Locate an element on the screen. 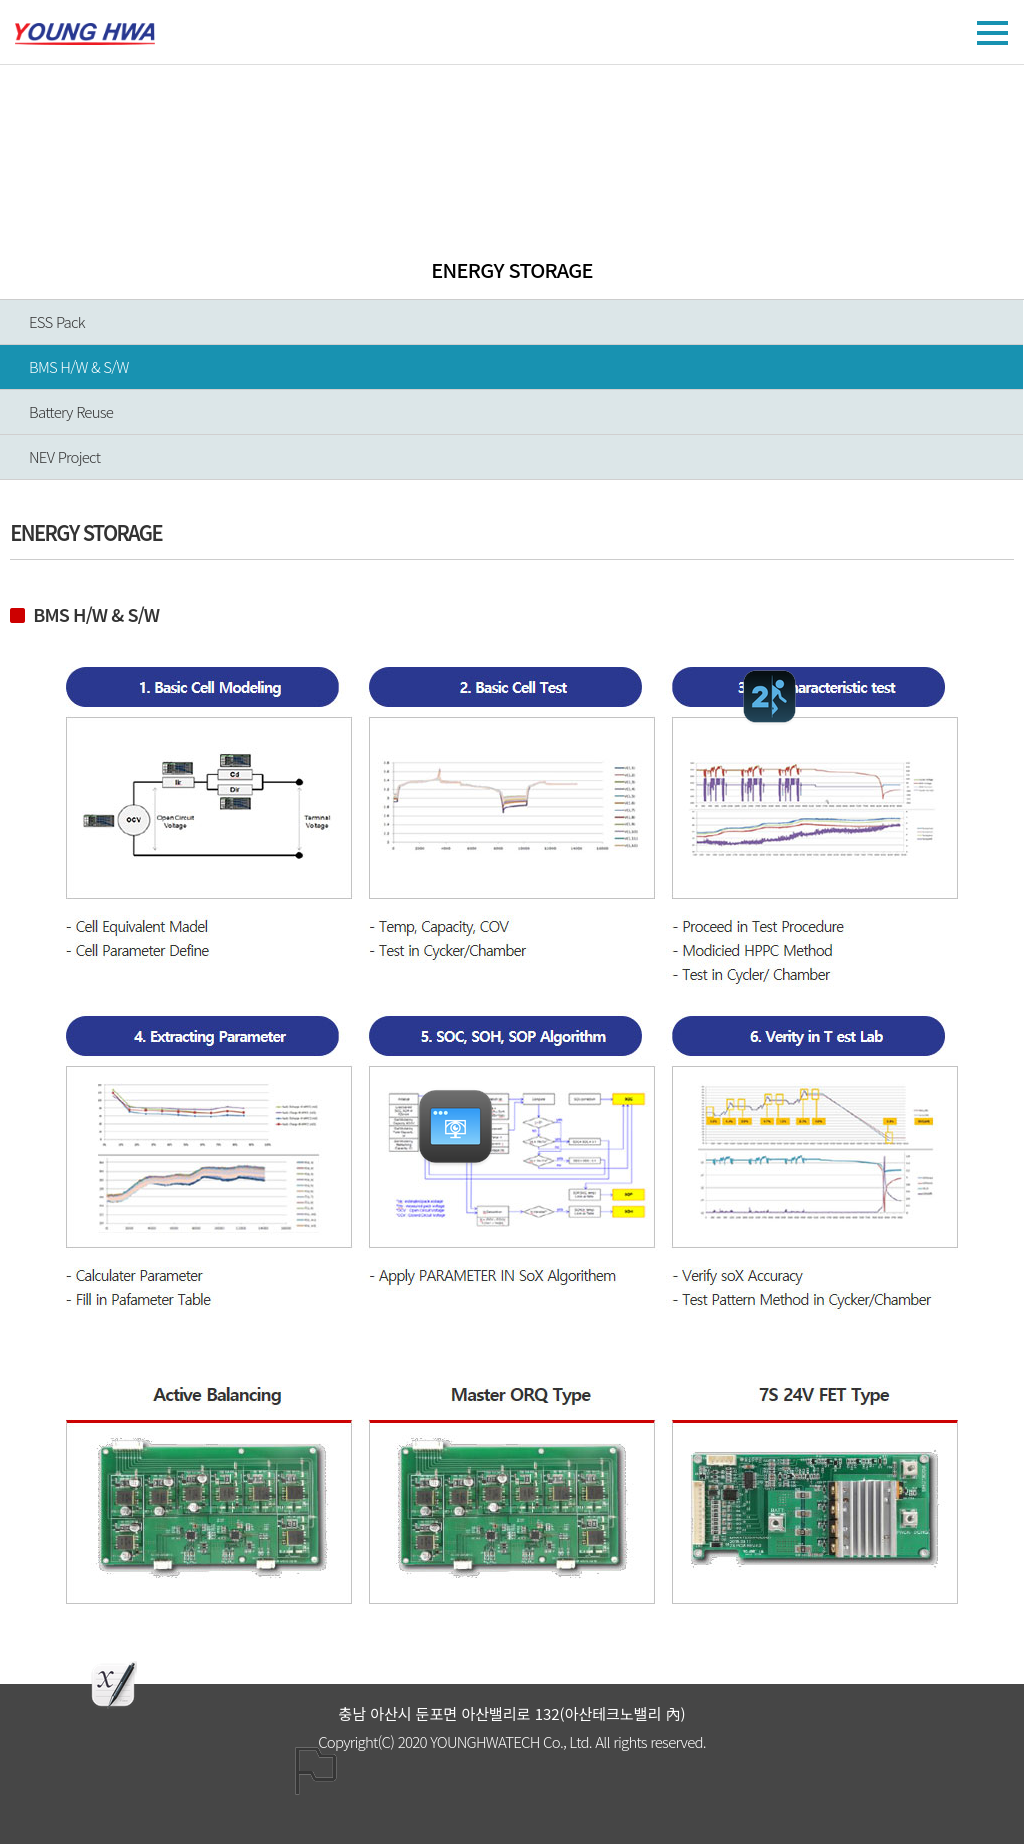 The width and height of the screenshot is (1024, 1844). open remote desktop or screen sharing preferences is located at coordinates (455, 1126).